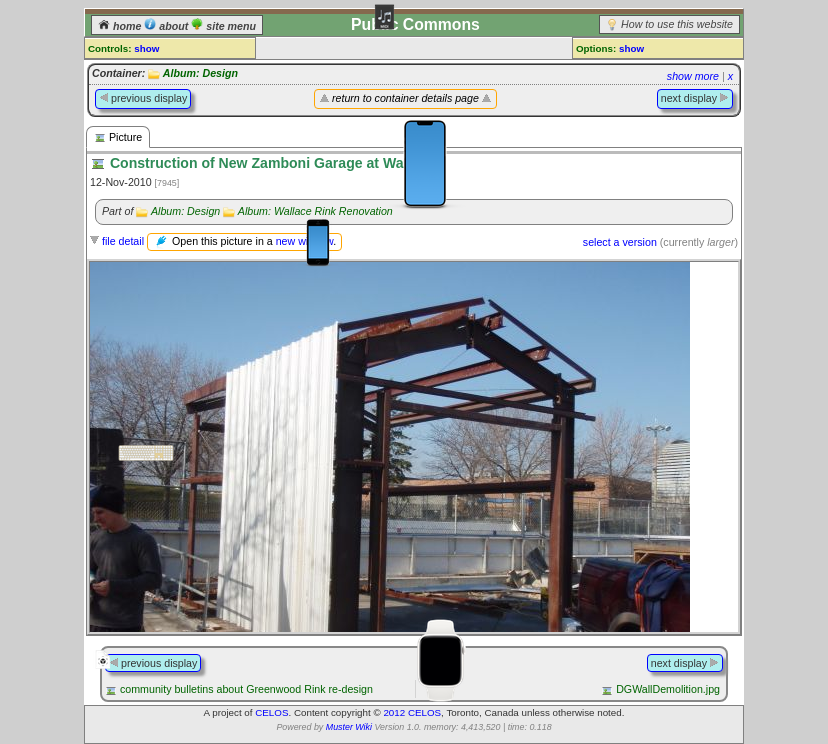  I want to click on connected iPhone device, so click(318, 243).